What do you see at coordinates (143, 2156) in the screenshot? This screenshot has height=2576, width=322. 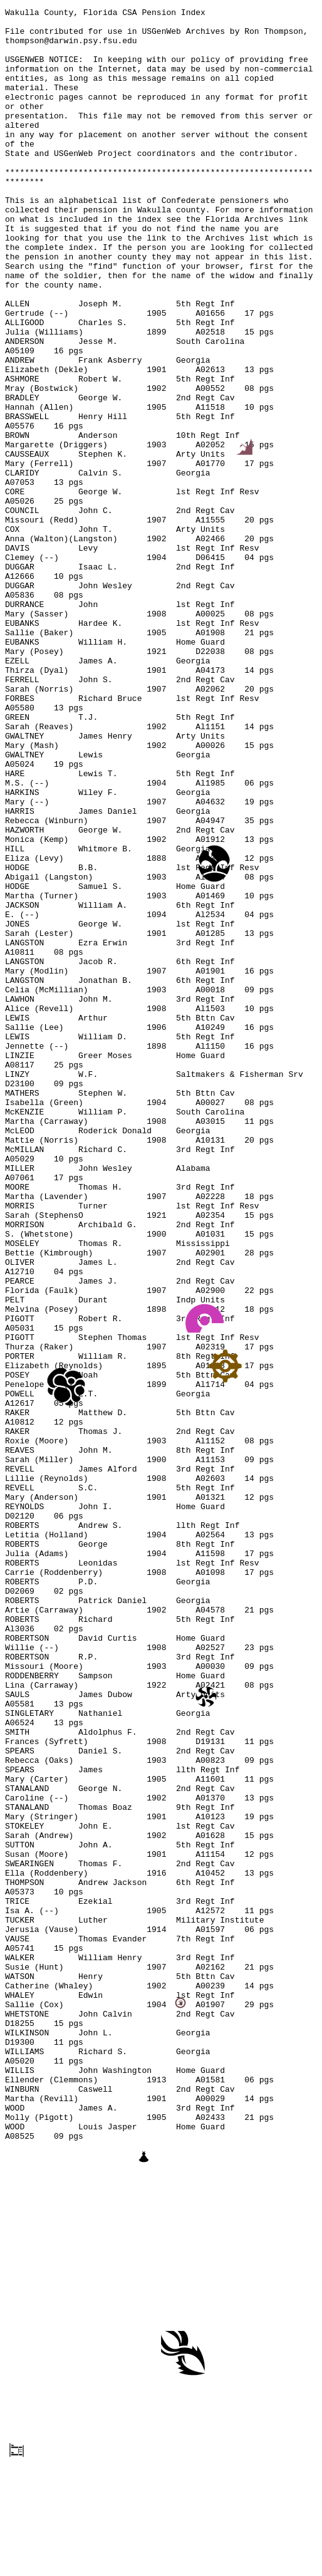 I see `select a dress or clothing item` at bounding box center [143, 2156].